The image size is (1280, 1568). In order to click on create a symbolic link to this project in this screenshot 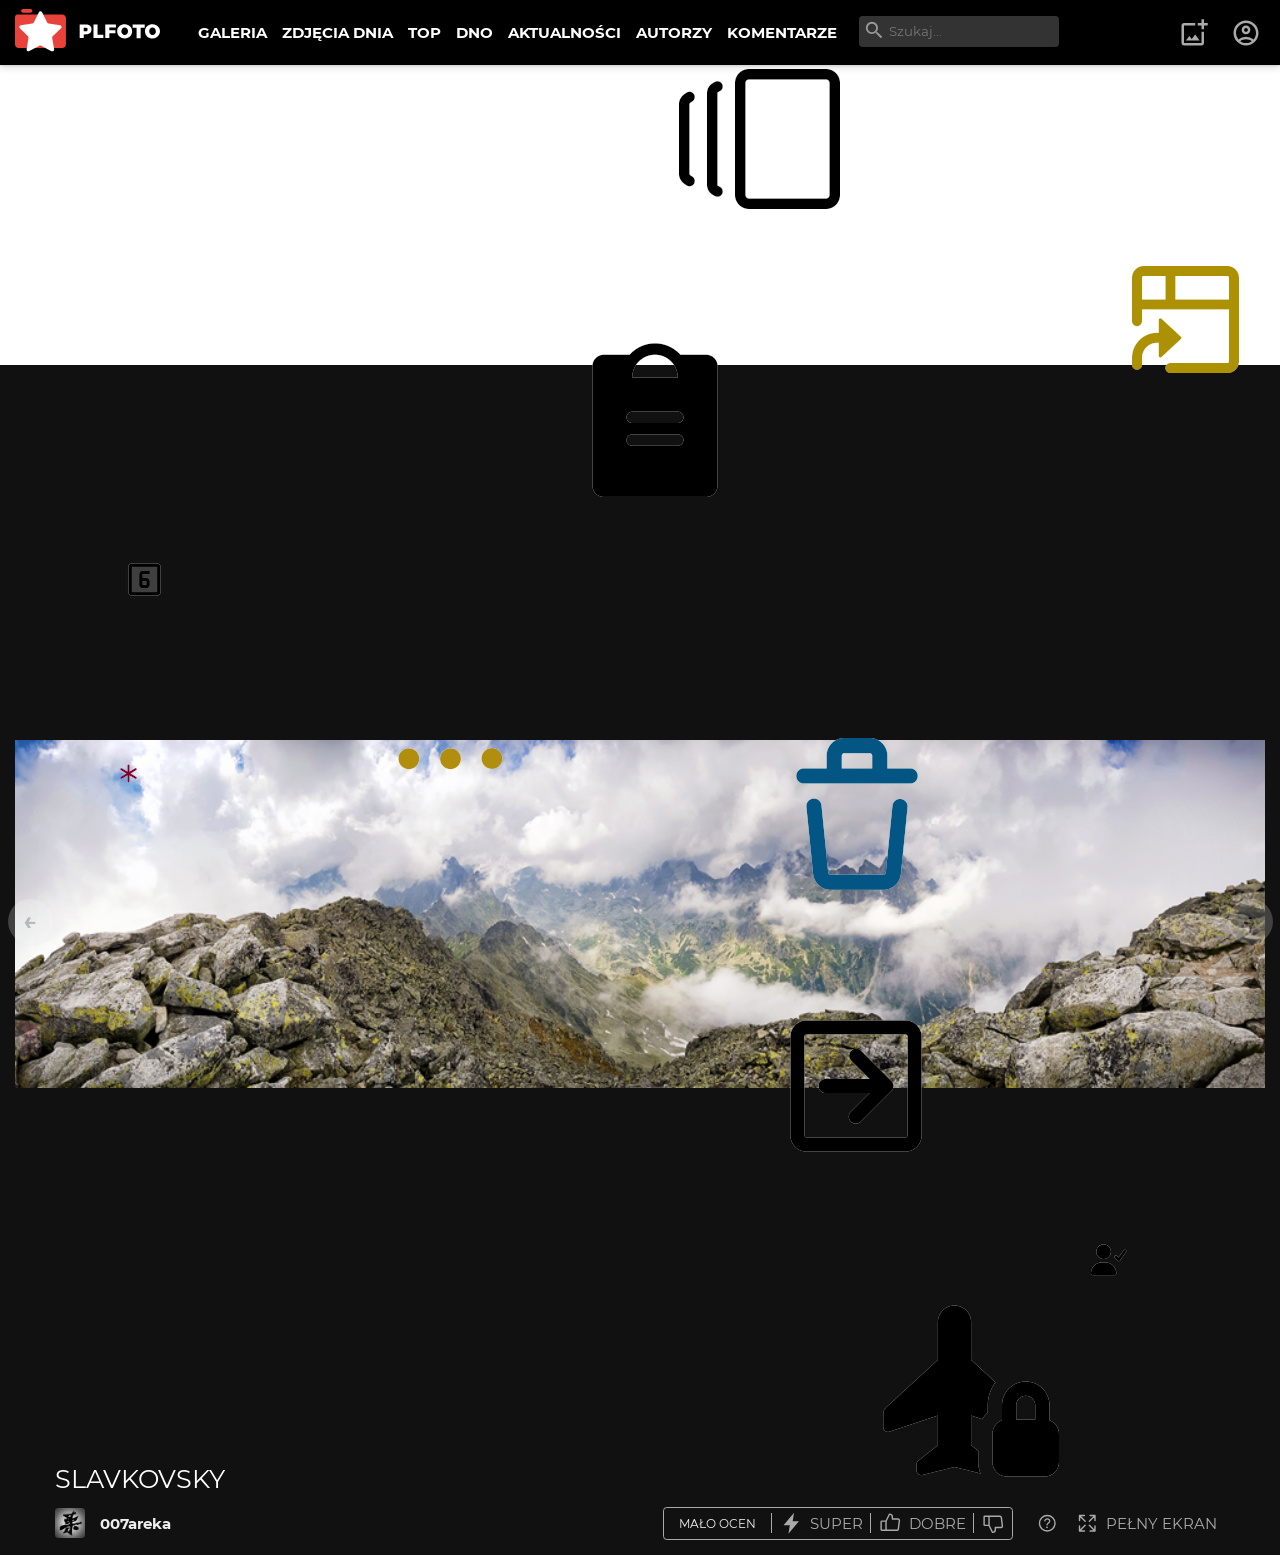, I will do `click(1185, 319)`.